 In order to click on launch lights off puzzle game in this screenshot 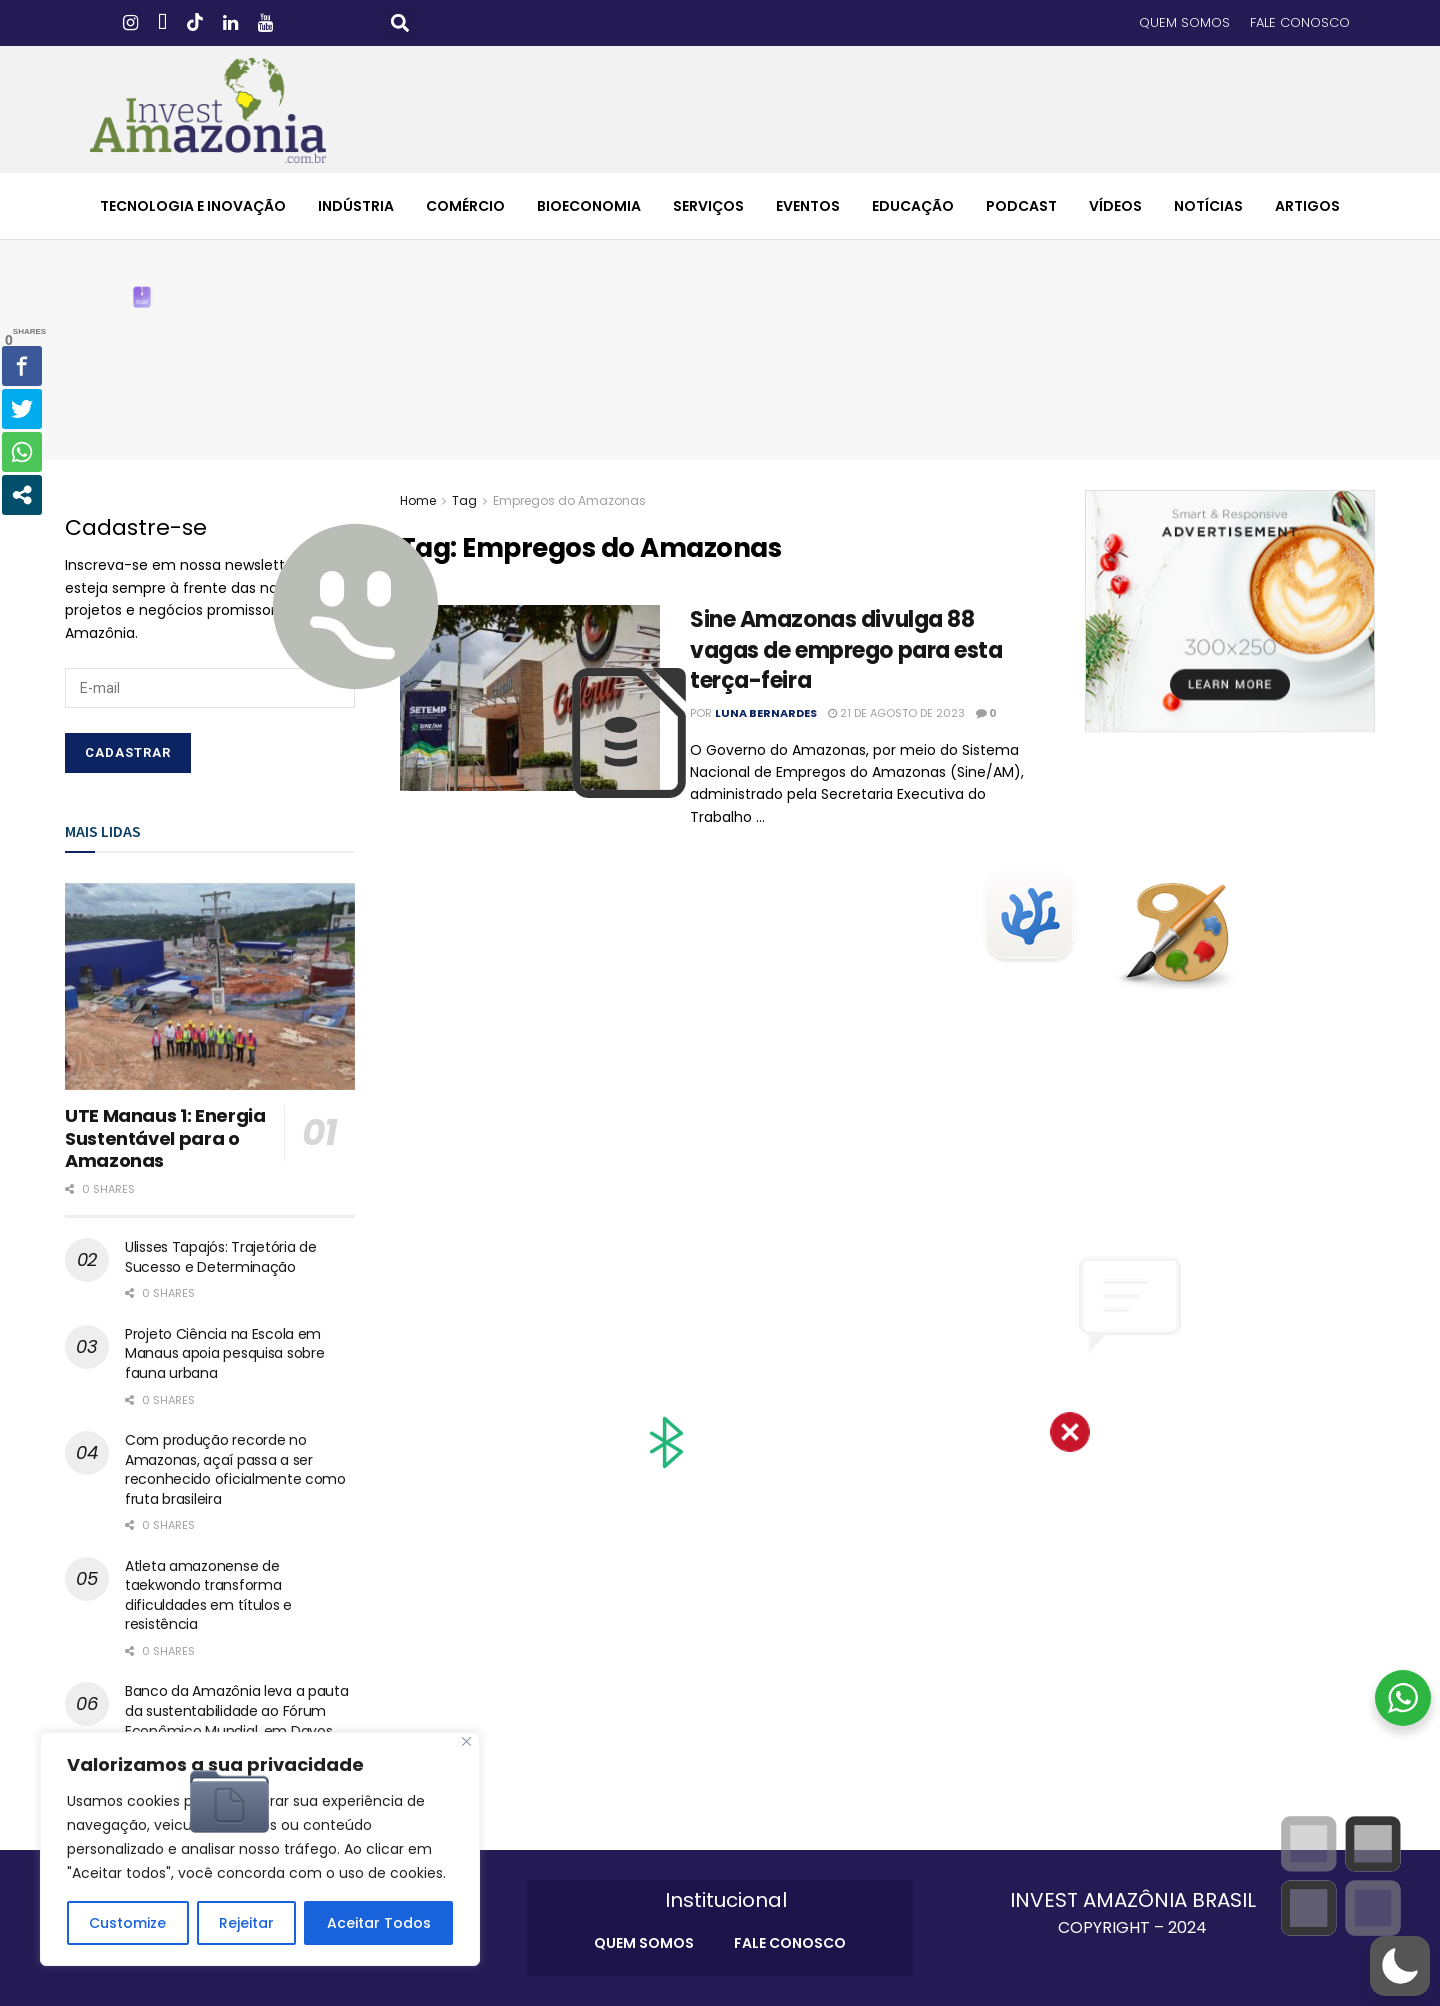, I will do `click(1345, 1880)`.